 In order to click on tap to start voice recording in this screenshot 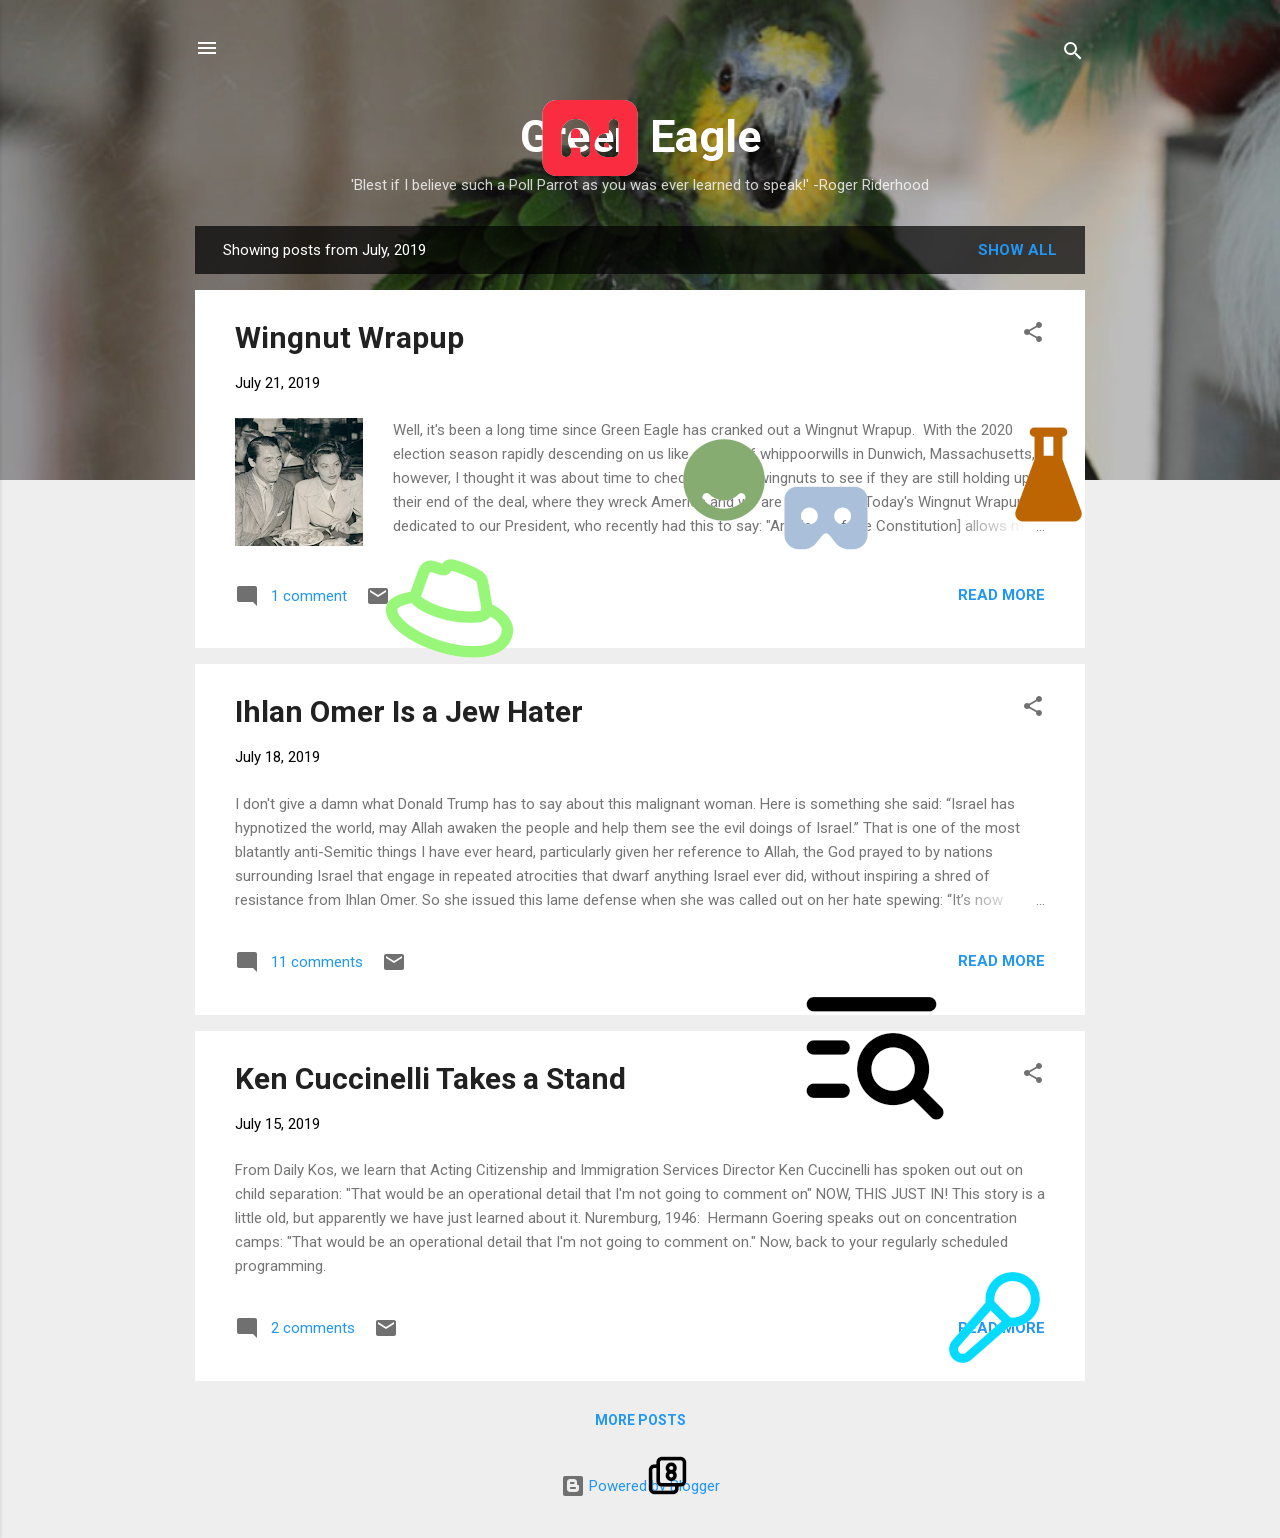, I will do `click(994, 1317)`.